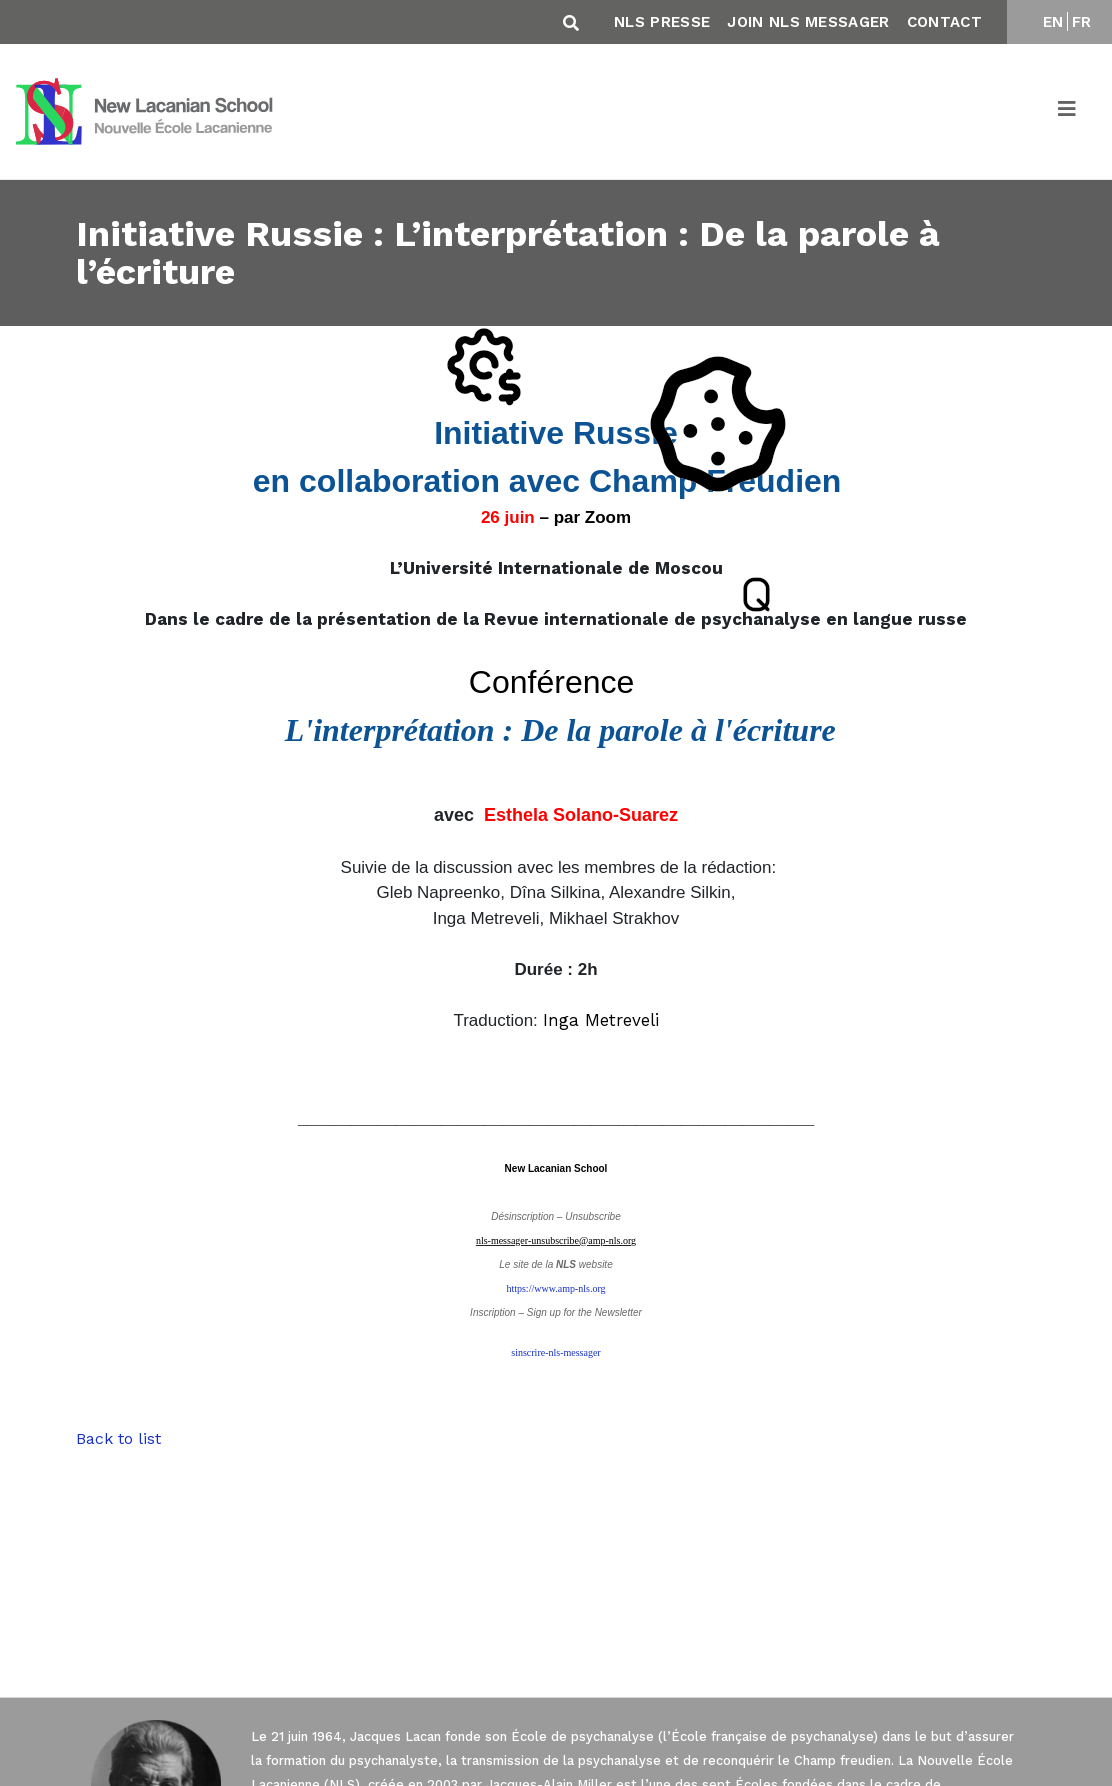  Describe the element at coordinates (484, 365) in the screenshot. I see `access payment or billing settings` at that location.